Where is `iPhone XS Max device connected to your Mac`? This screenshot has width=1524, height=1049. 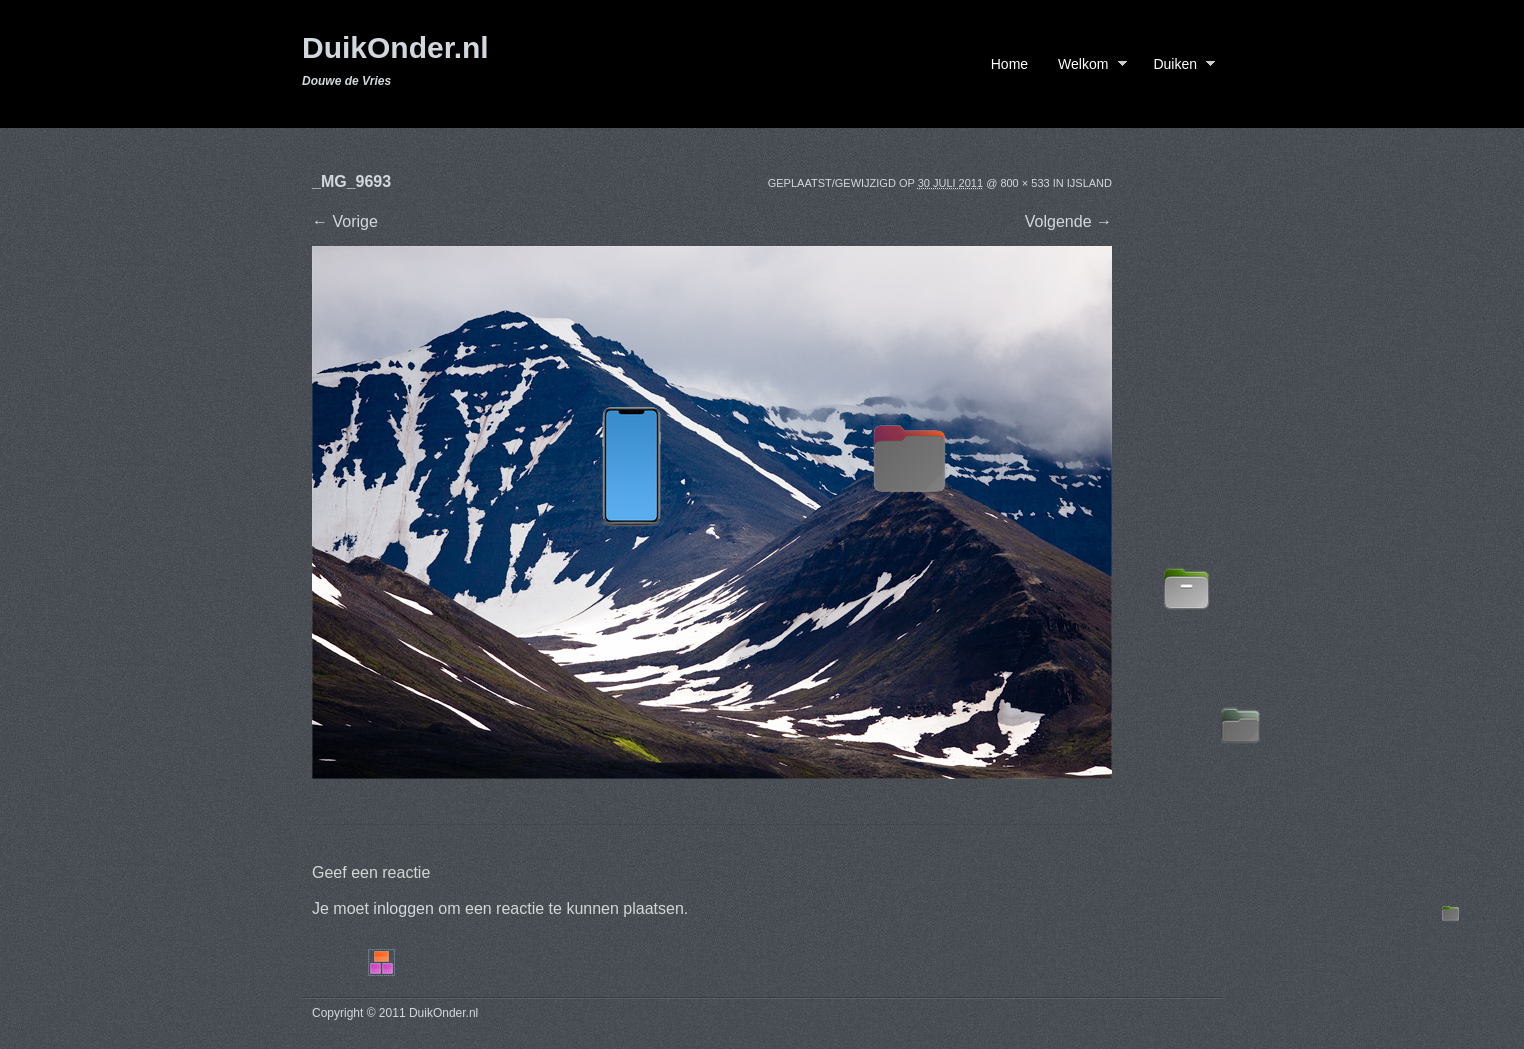 iPhone XS Max device connected to your Mac is located at coordinates (631, 467).